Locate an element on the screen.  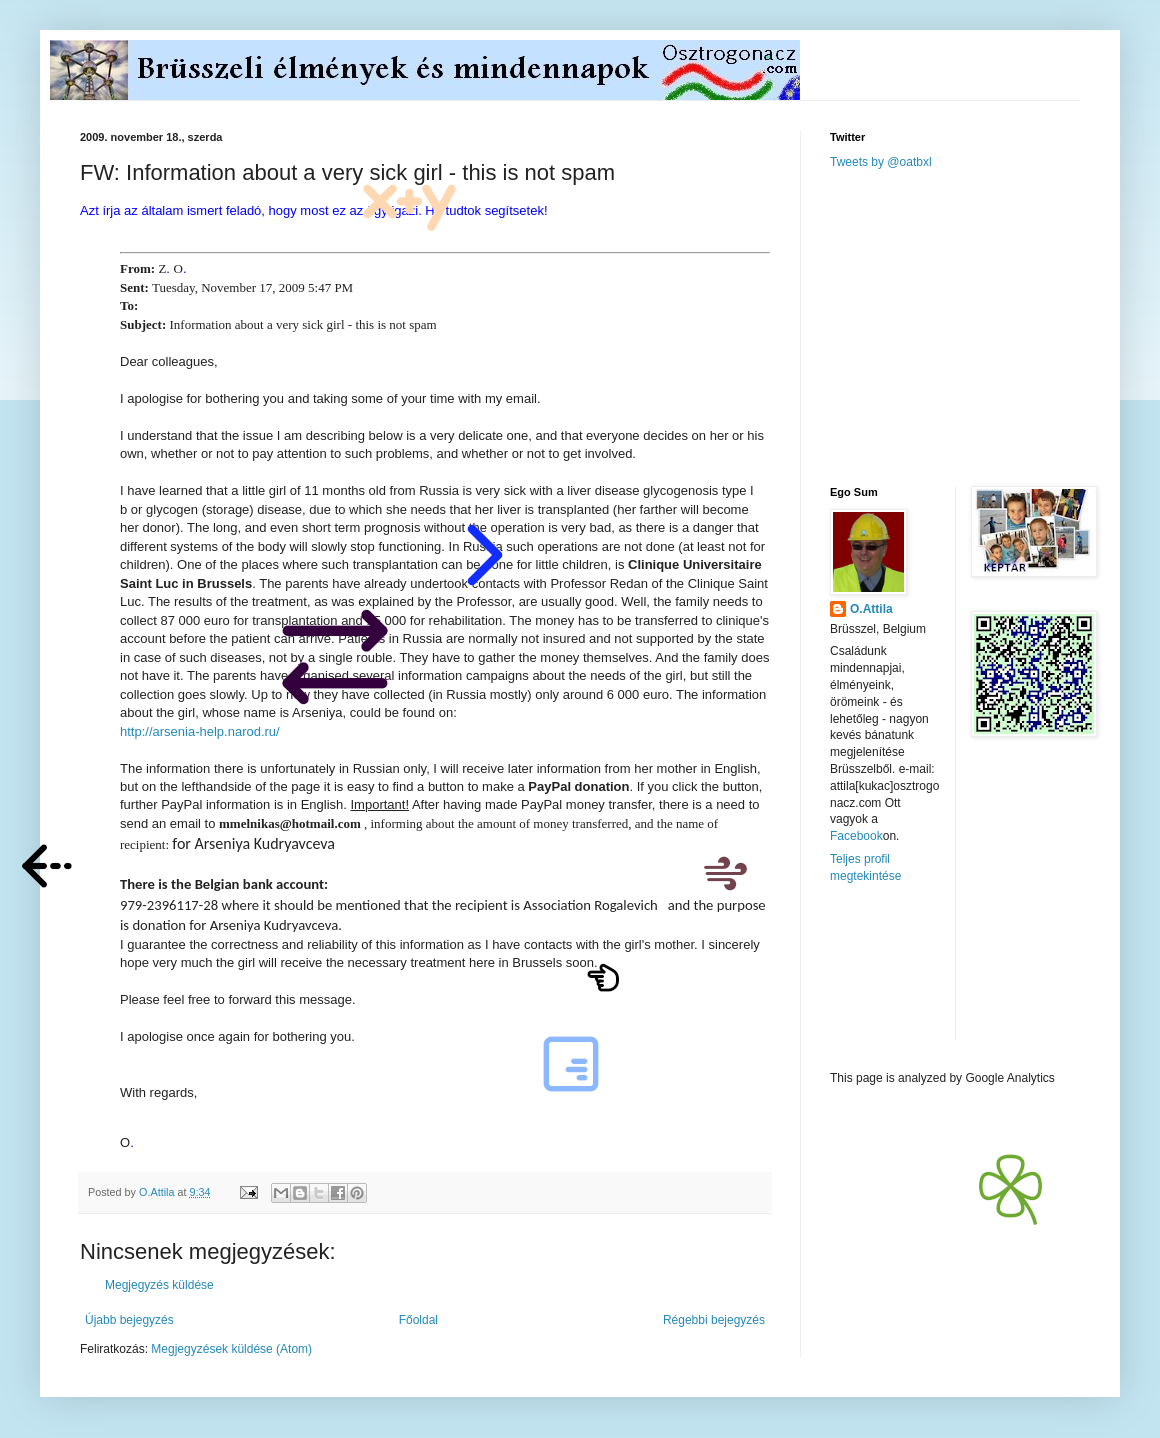
indicates luck or bonus feature is located at coordinates (1010, 1188).